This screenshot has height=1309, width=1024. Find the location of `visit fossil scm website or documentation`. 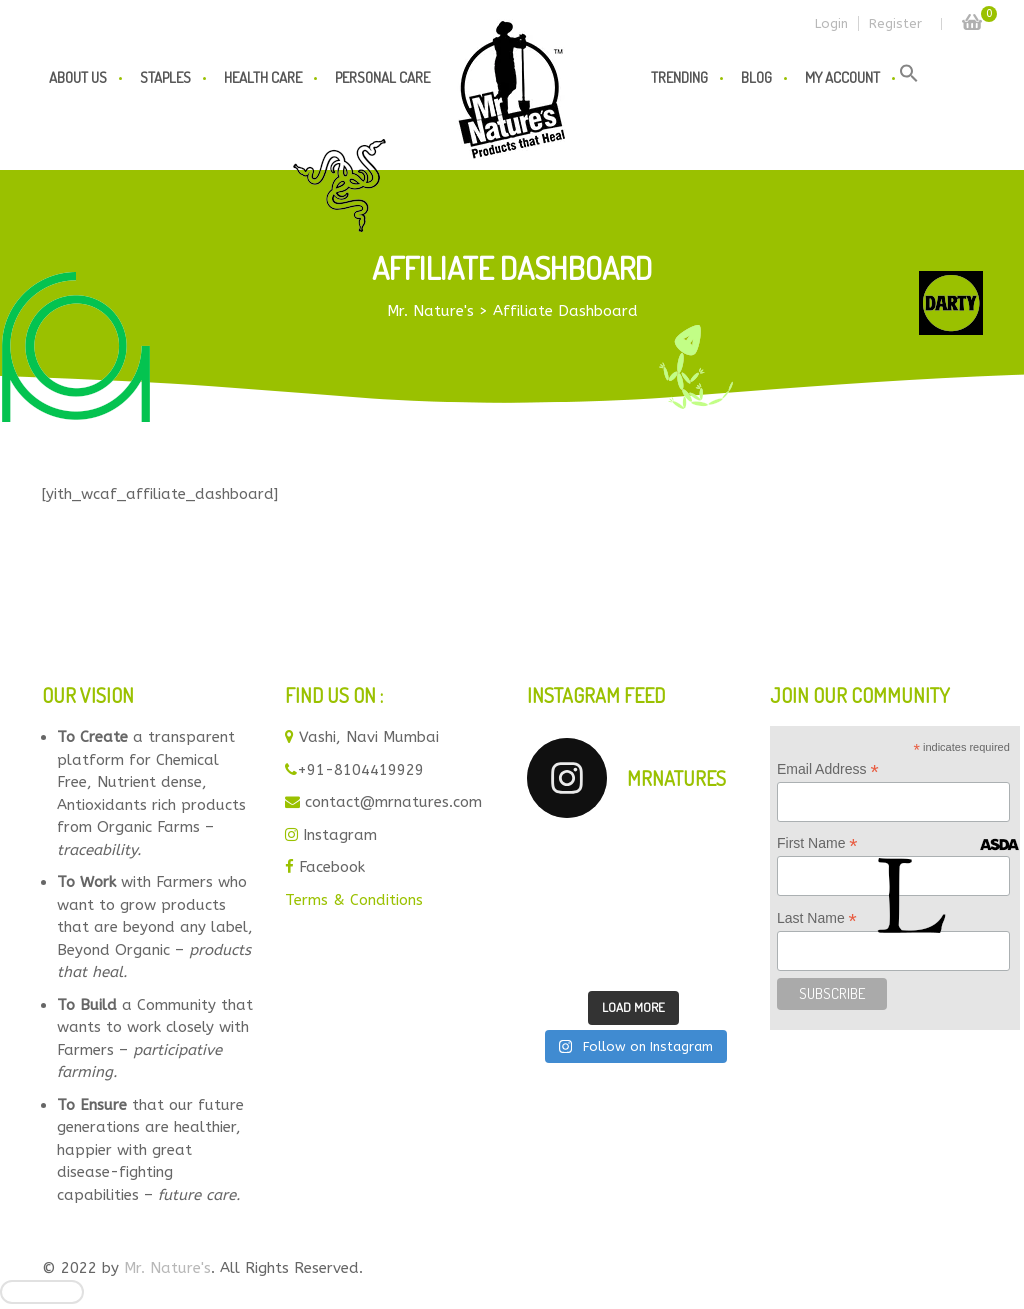

visit fossil scm website or documentation is located at coordinates (696, 367).